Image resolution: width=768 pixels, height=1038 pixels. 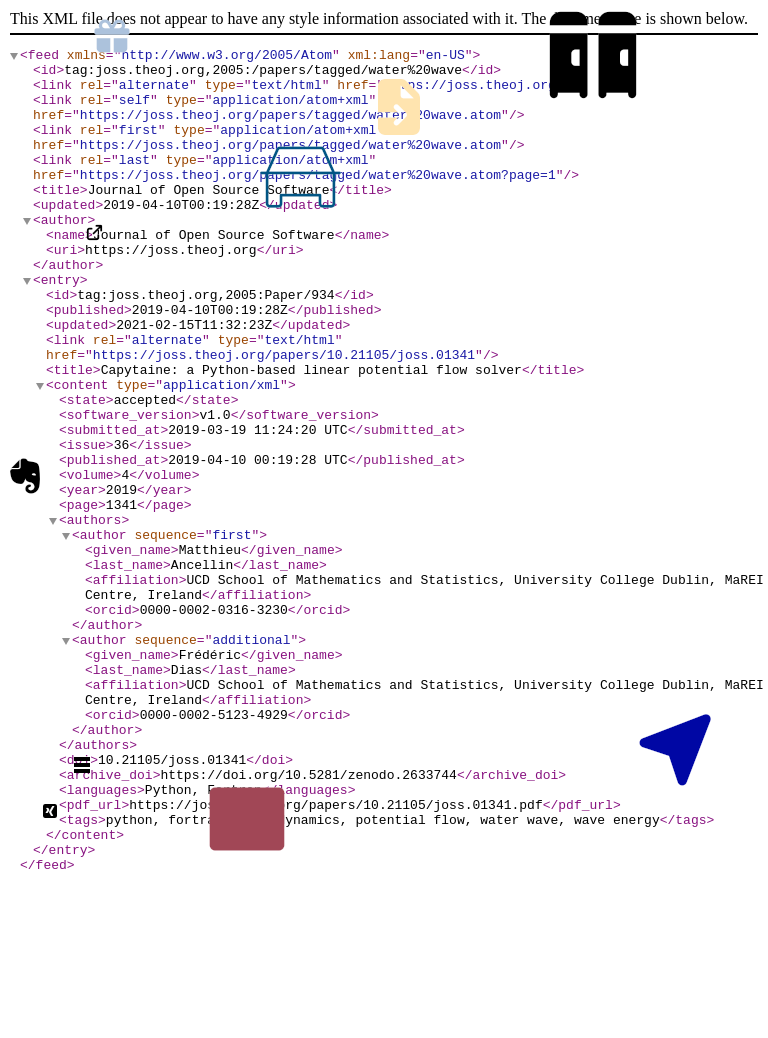 What do you see at coordinates (399, 107) in the screenshot?
I see `import a file from another location` at bounding box center [399, 107].